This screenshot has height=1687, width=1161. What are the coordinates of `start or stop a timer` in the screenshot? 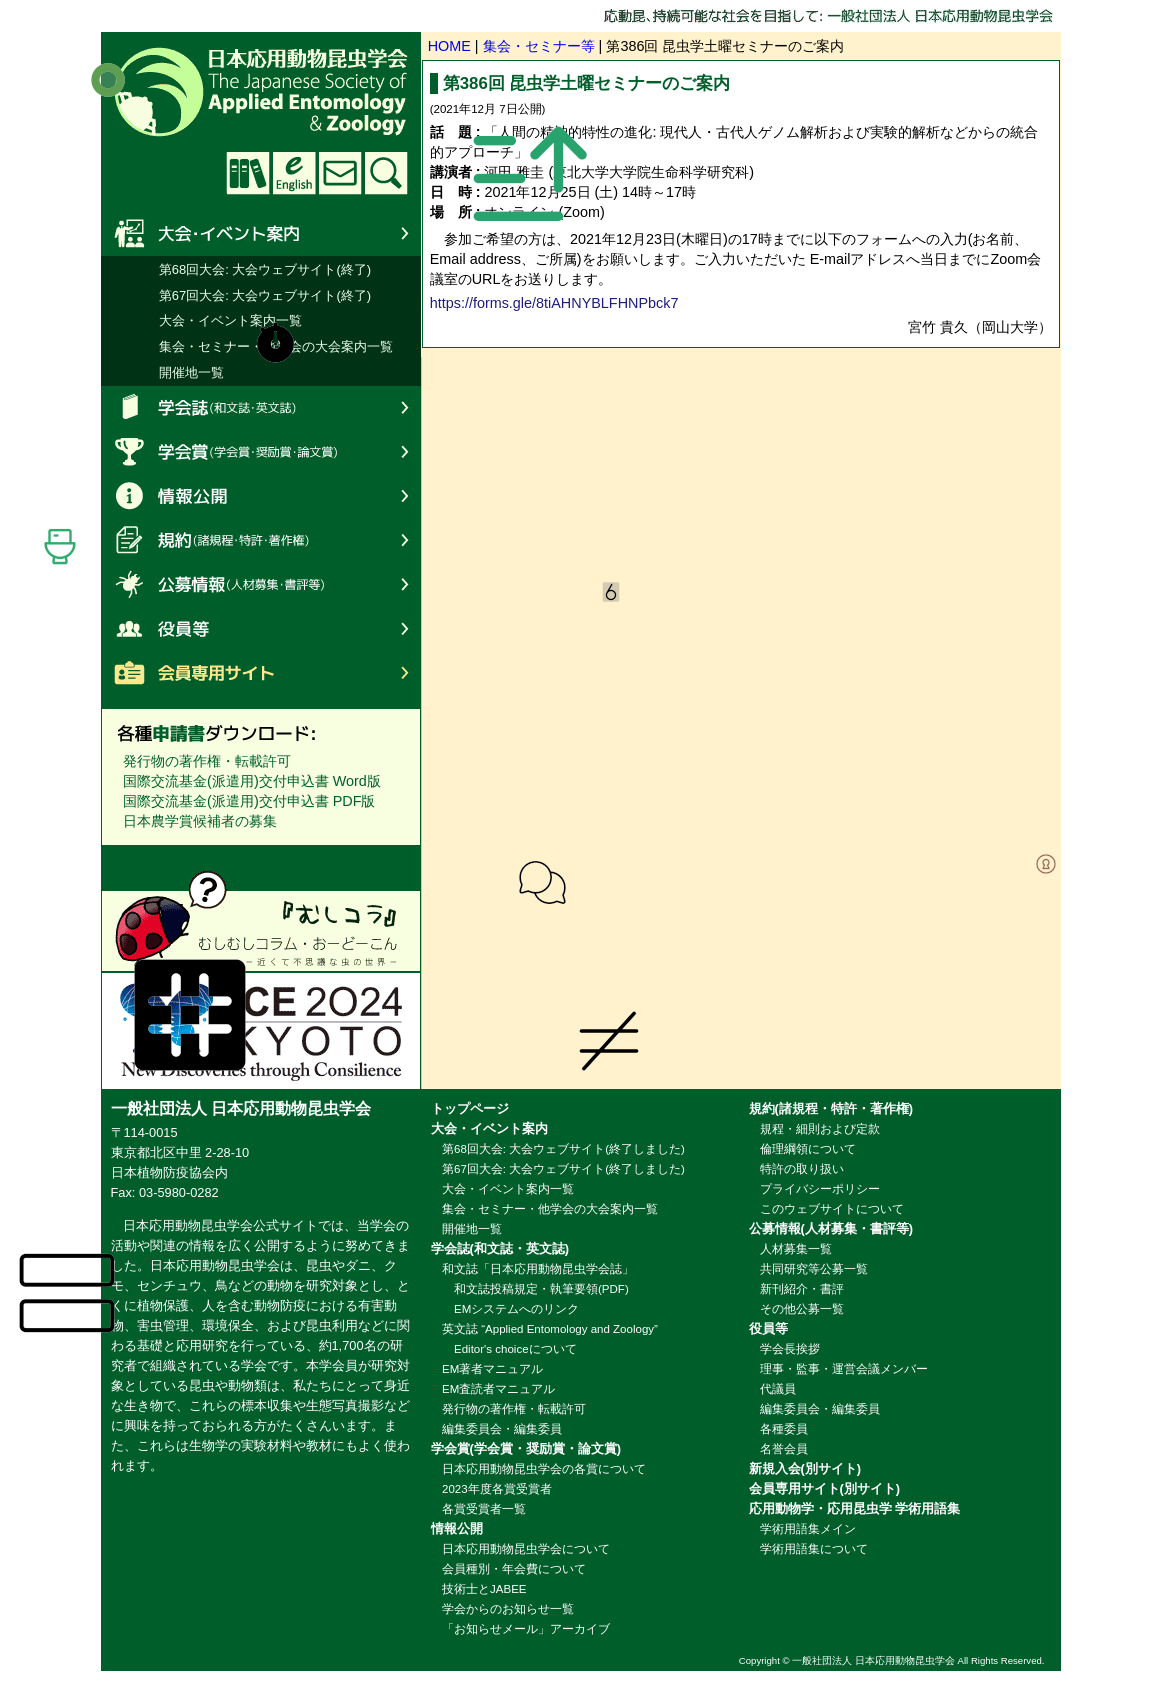 It's located at (275, 342).